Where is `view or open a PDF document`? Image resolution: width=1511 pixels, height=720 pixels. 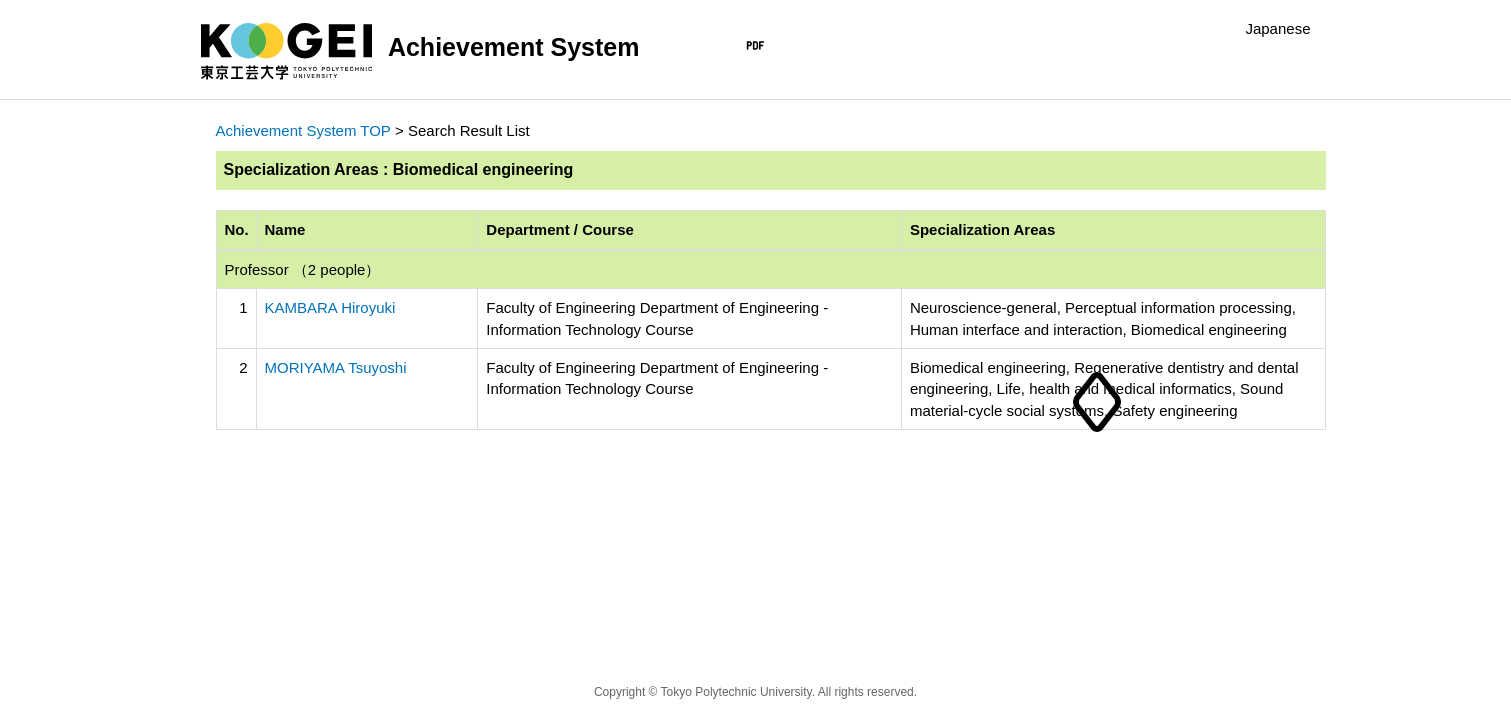
view or open a PDF document is located at coordinates (755, 45).